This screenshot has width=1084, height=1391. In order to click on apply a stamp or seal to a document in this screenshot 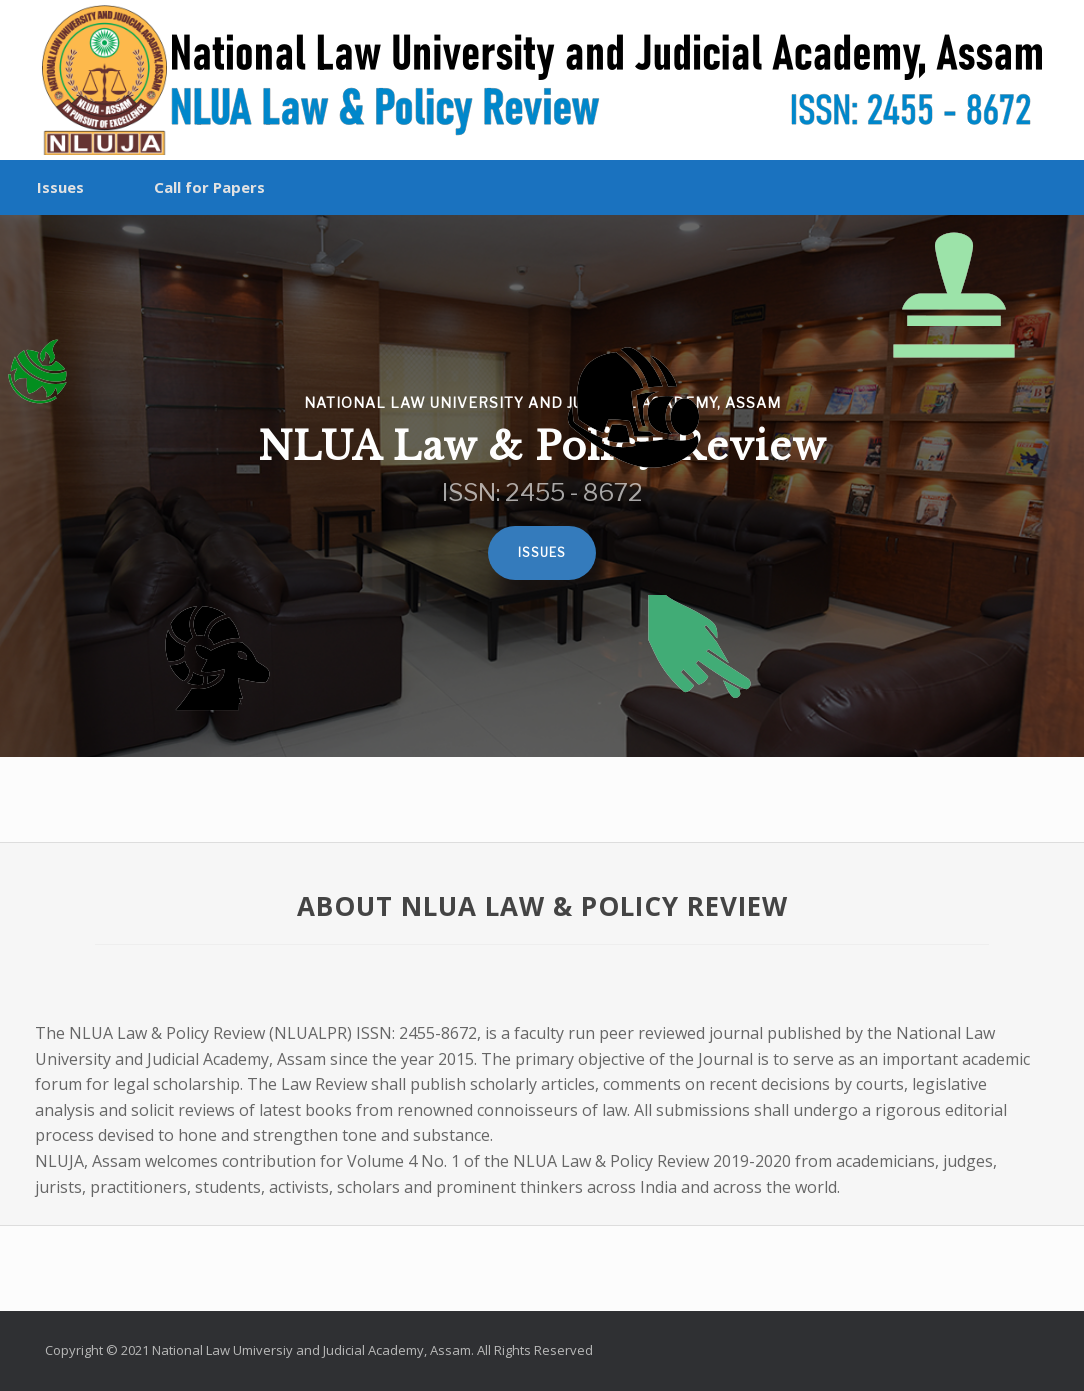, I will do `click(954, 295)`.